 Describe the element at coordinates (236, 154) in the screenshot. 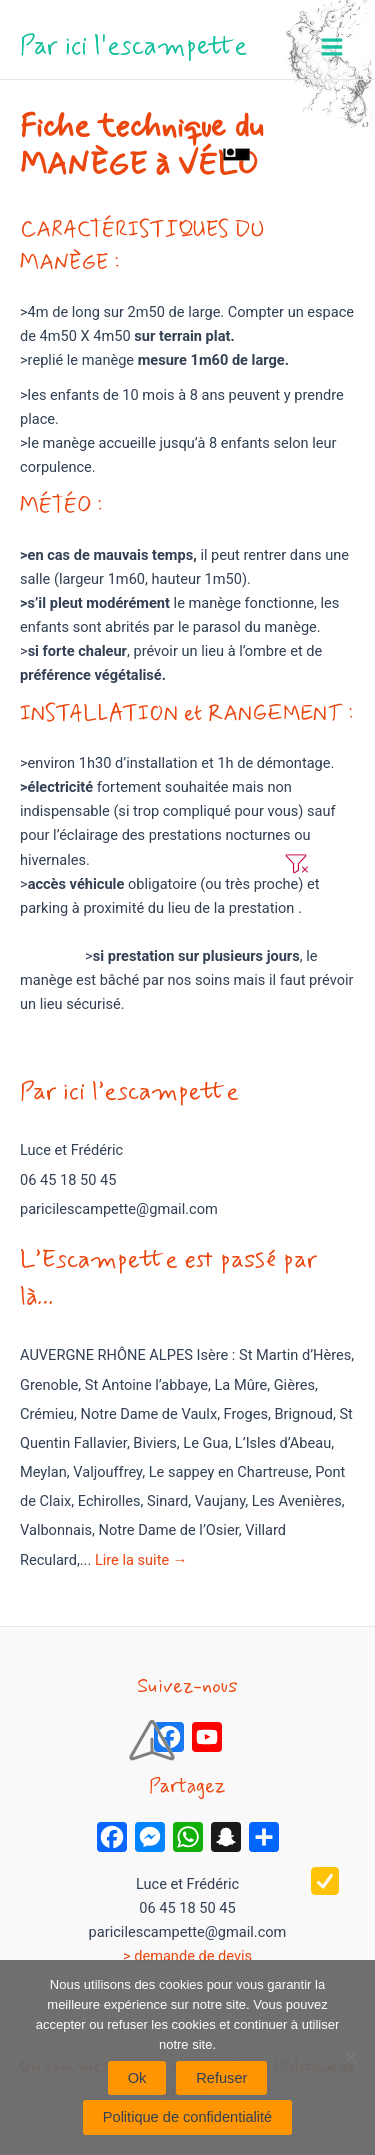

I see `select first class or suite seating` at that location.